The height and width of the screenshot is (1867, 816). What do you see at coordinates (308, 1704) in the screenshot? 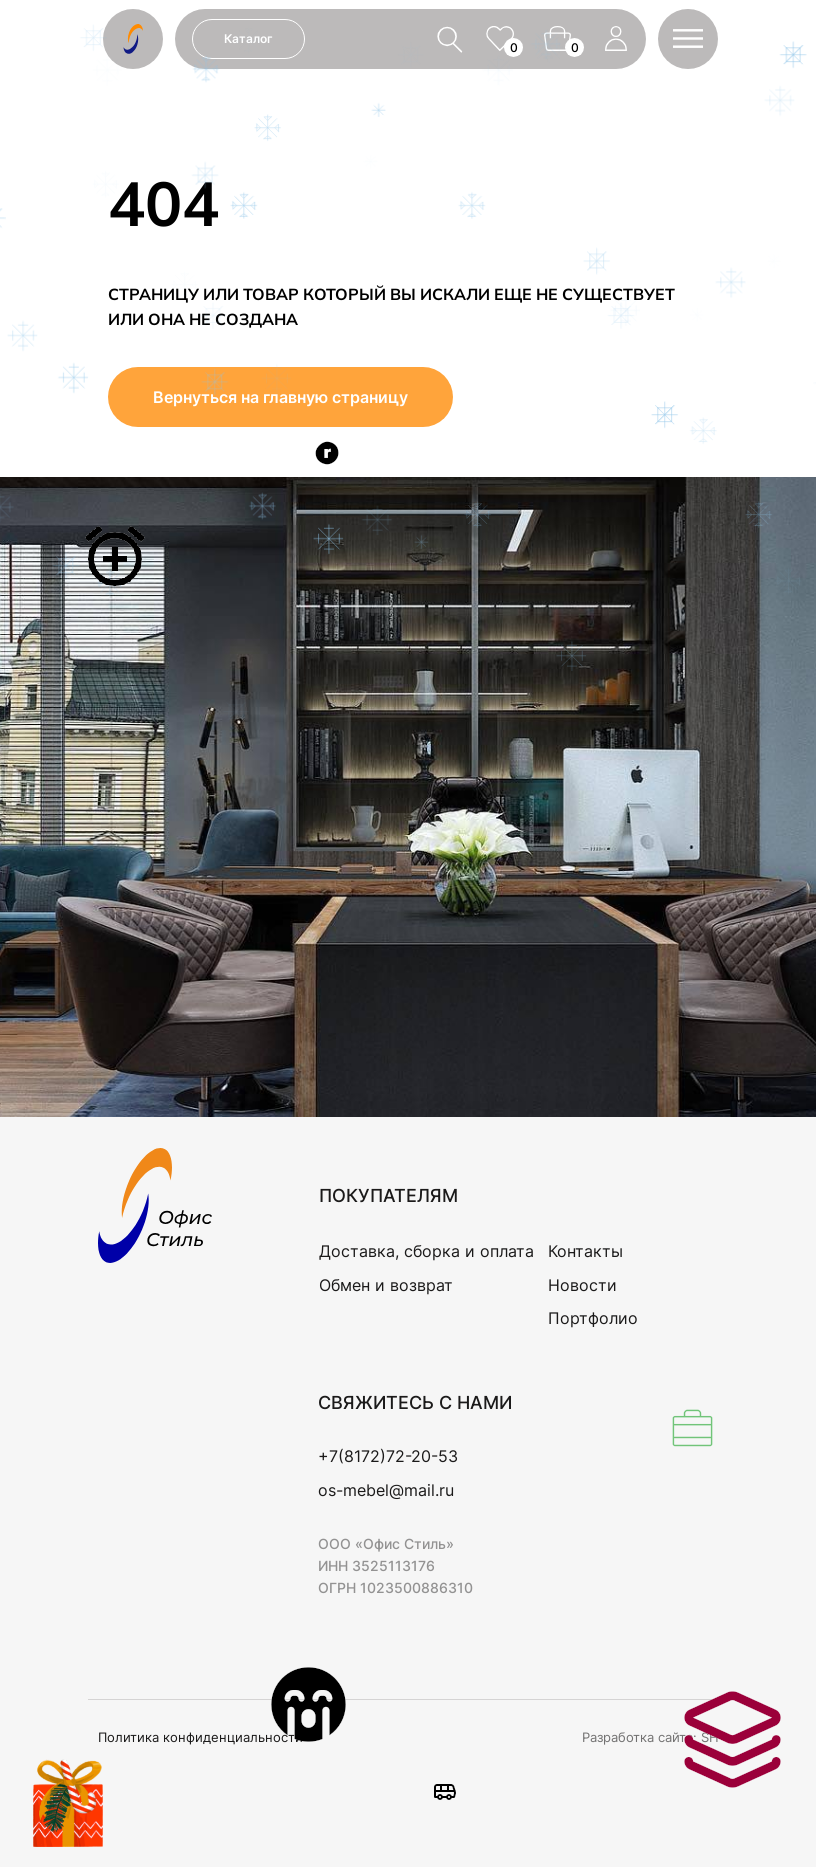
I see `react with a crying or sad emotion` at bounding box center [308, 1704].